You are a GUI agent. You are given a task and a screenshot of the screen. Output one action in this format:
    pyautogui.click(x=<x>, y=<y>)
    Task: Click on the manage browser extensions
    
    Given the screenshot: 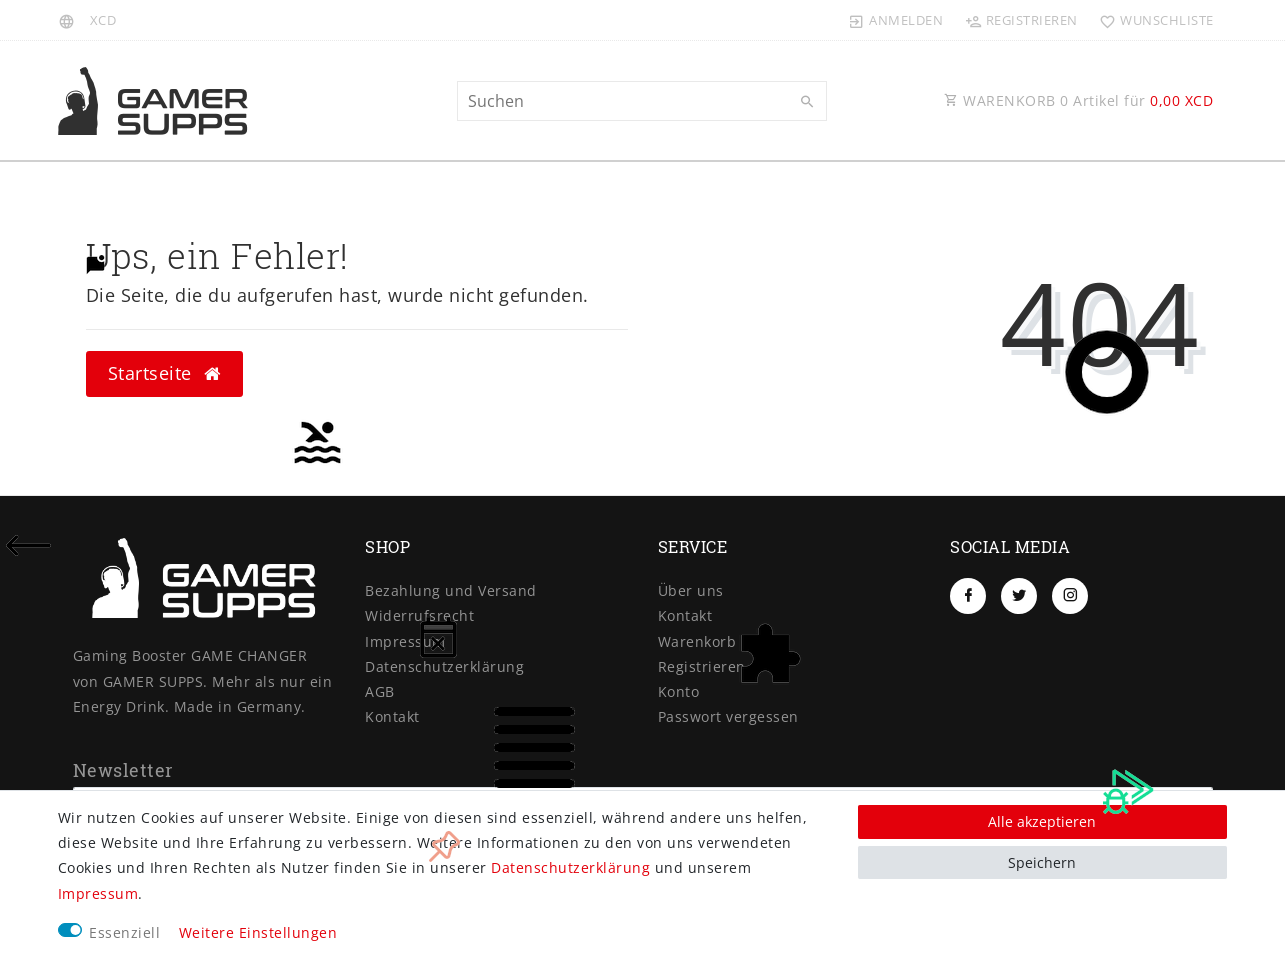 What is the action you would take?
    pyautogui.click(x=769, y=654)
    